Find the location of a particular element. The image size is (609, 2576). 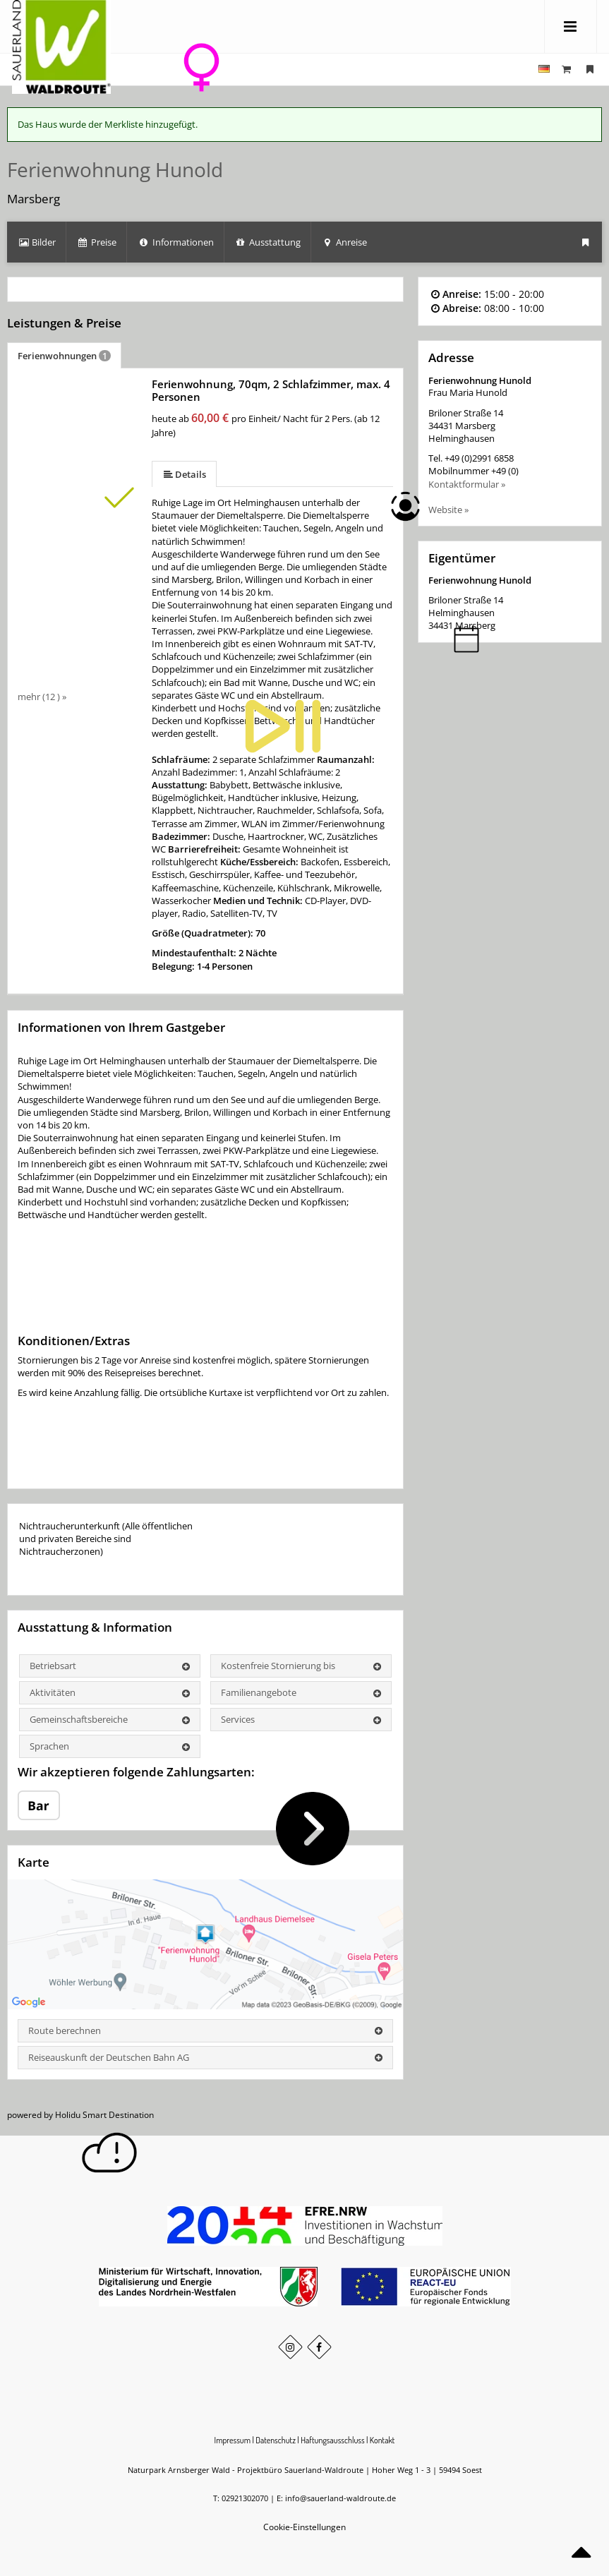

confirm or submit an action is located at coordinates (119, 498).